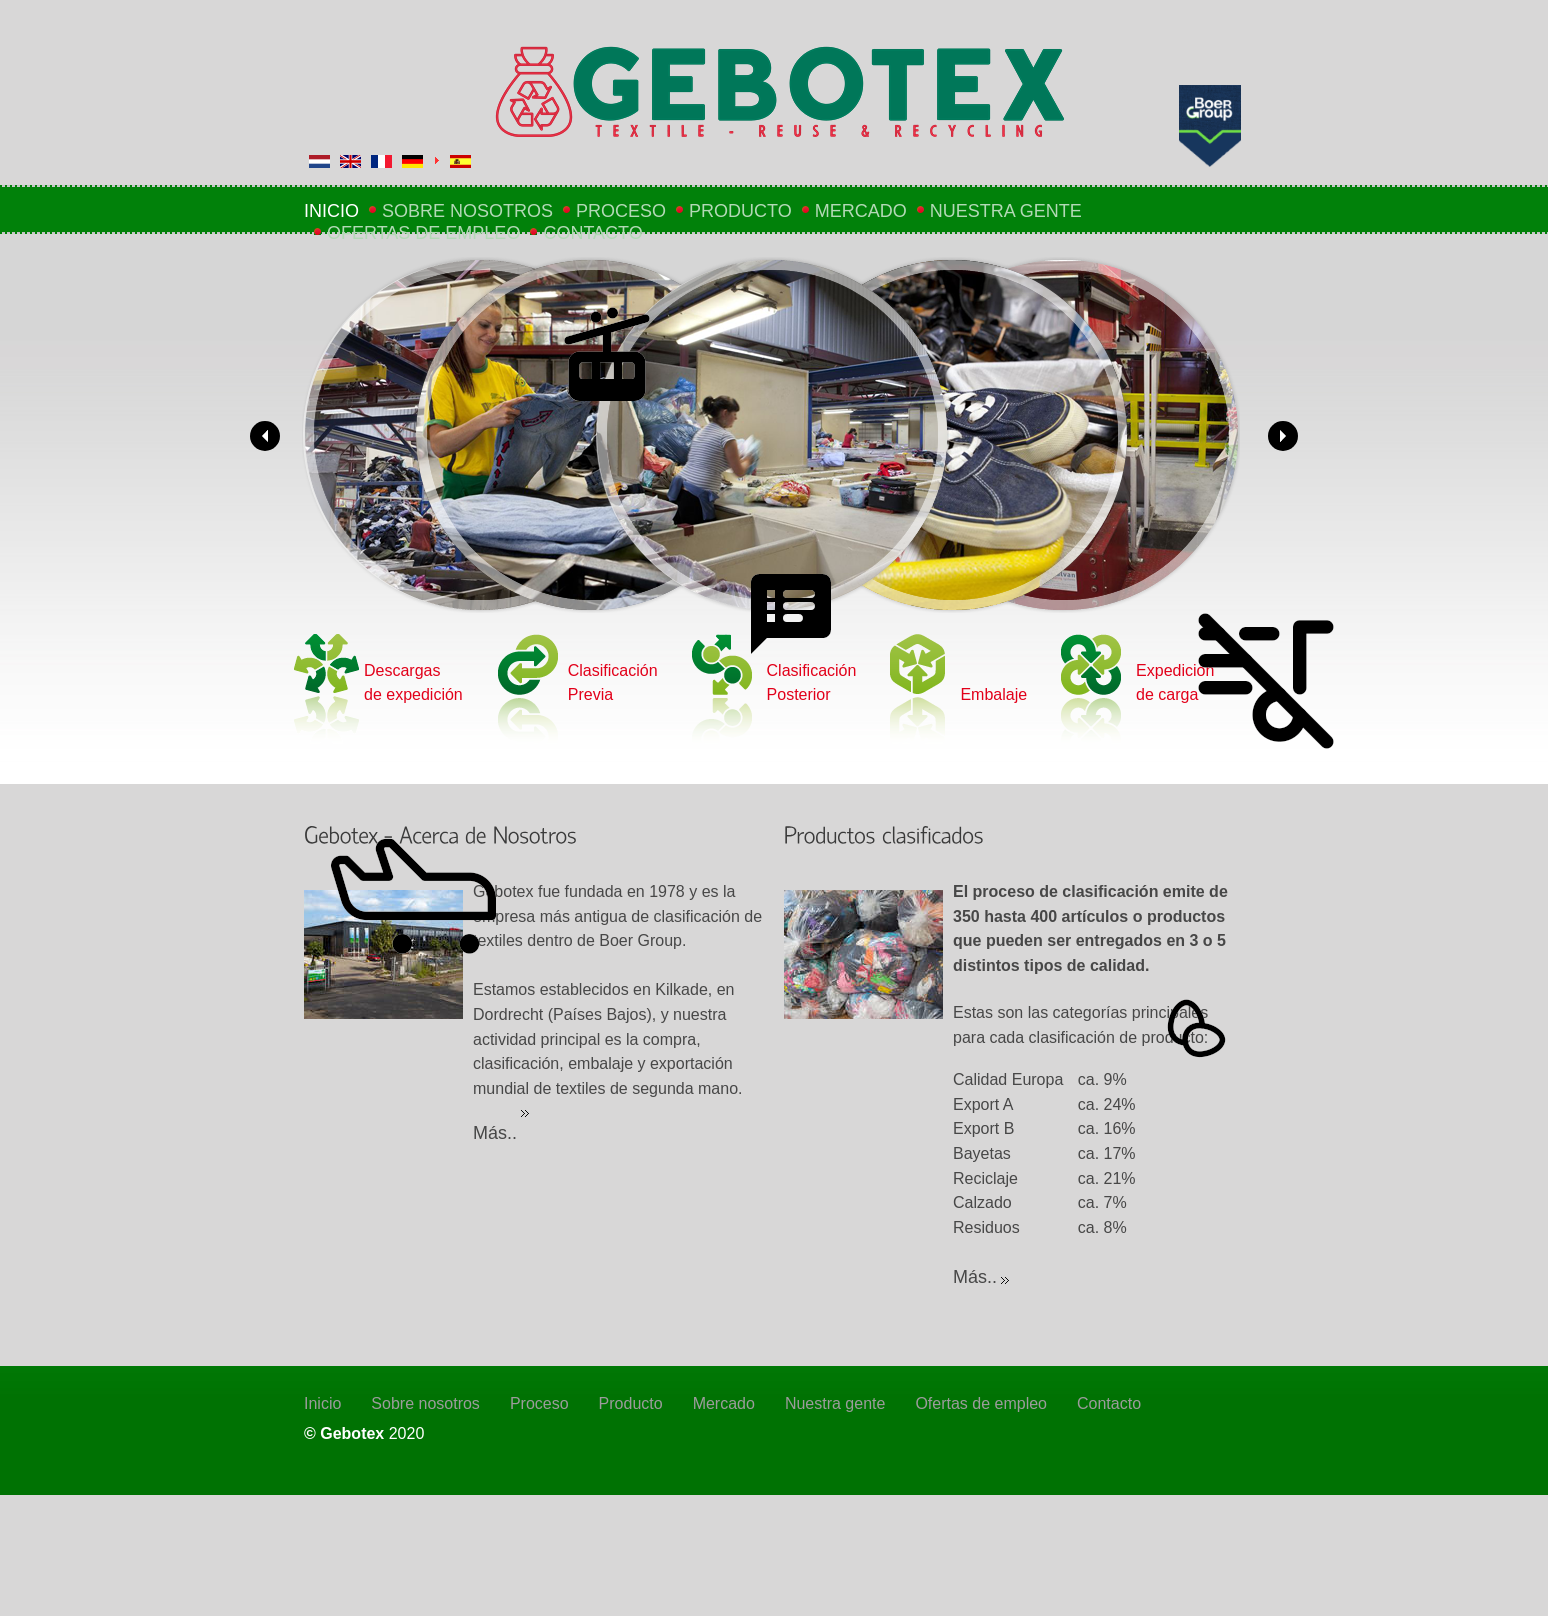 The width and height of the screenshot is (1548, 1616). I want to click on playlist unavailable or disabled, so click(1266, 681).